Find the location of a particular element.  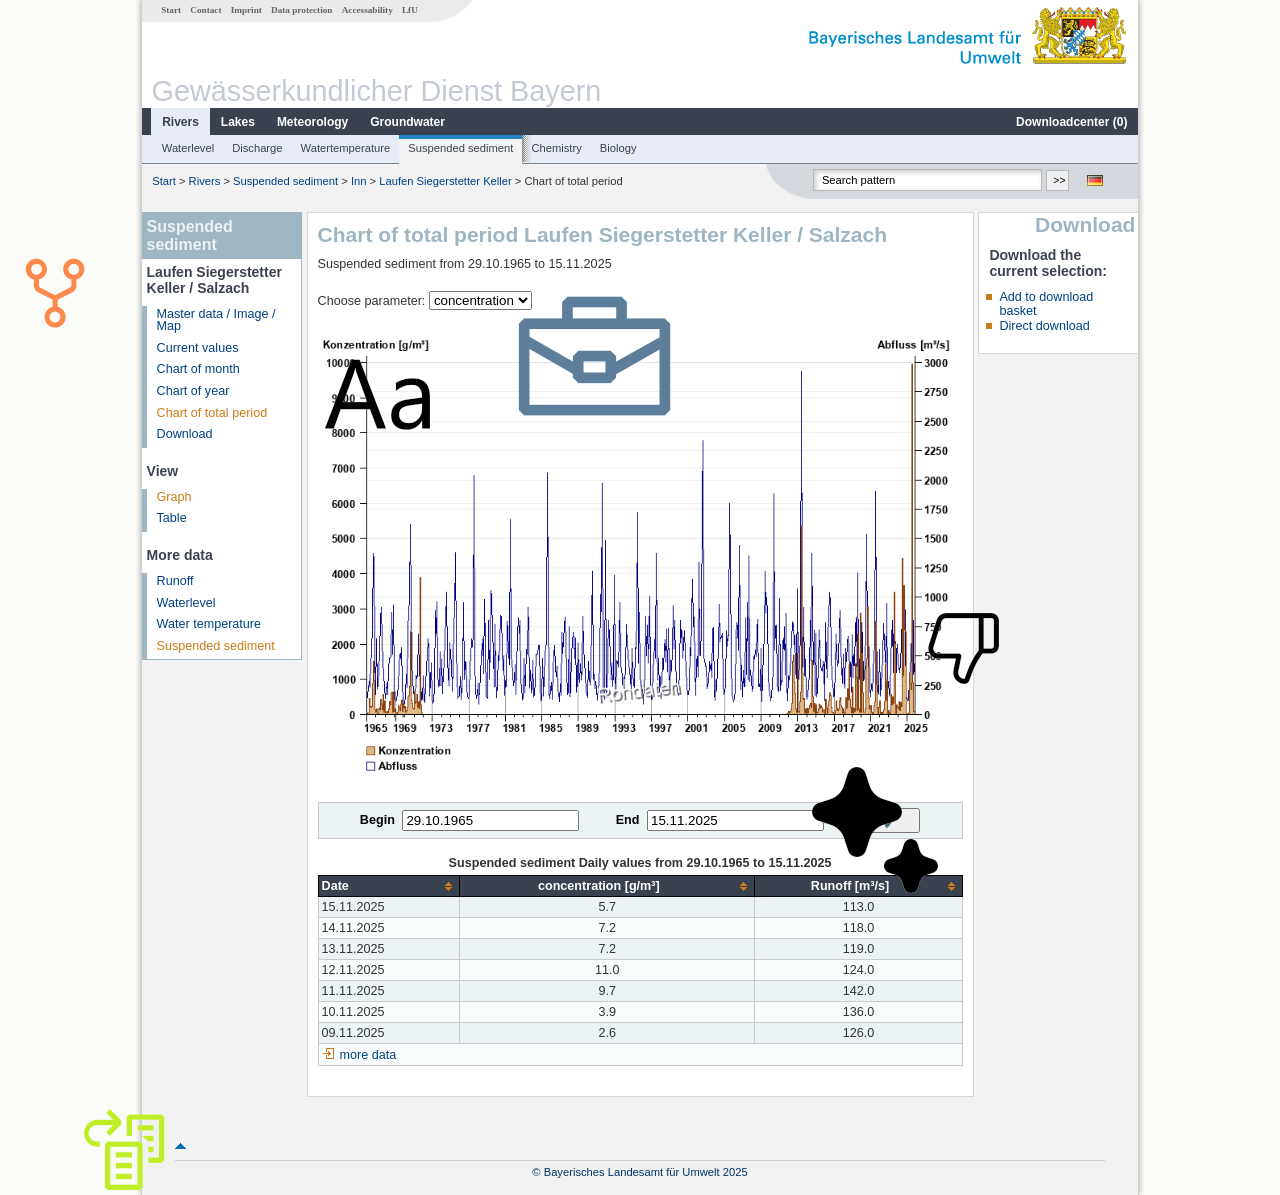

access work or business-related files is located at coordinates (594, 361).